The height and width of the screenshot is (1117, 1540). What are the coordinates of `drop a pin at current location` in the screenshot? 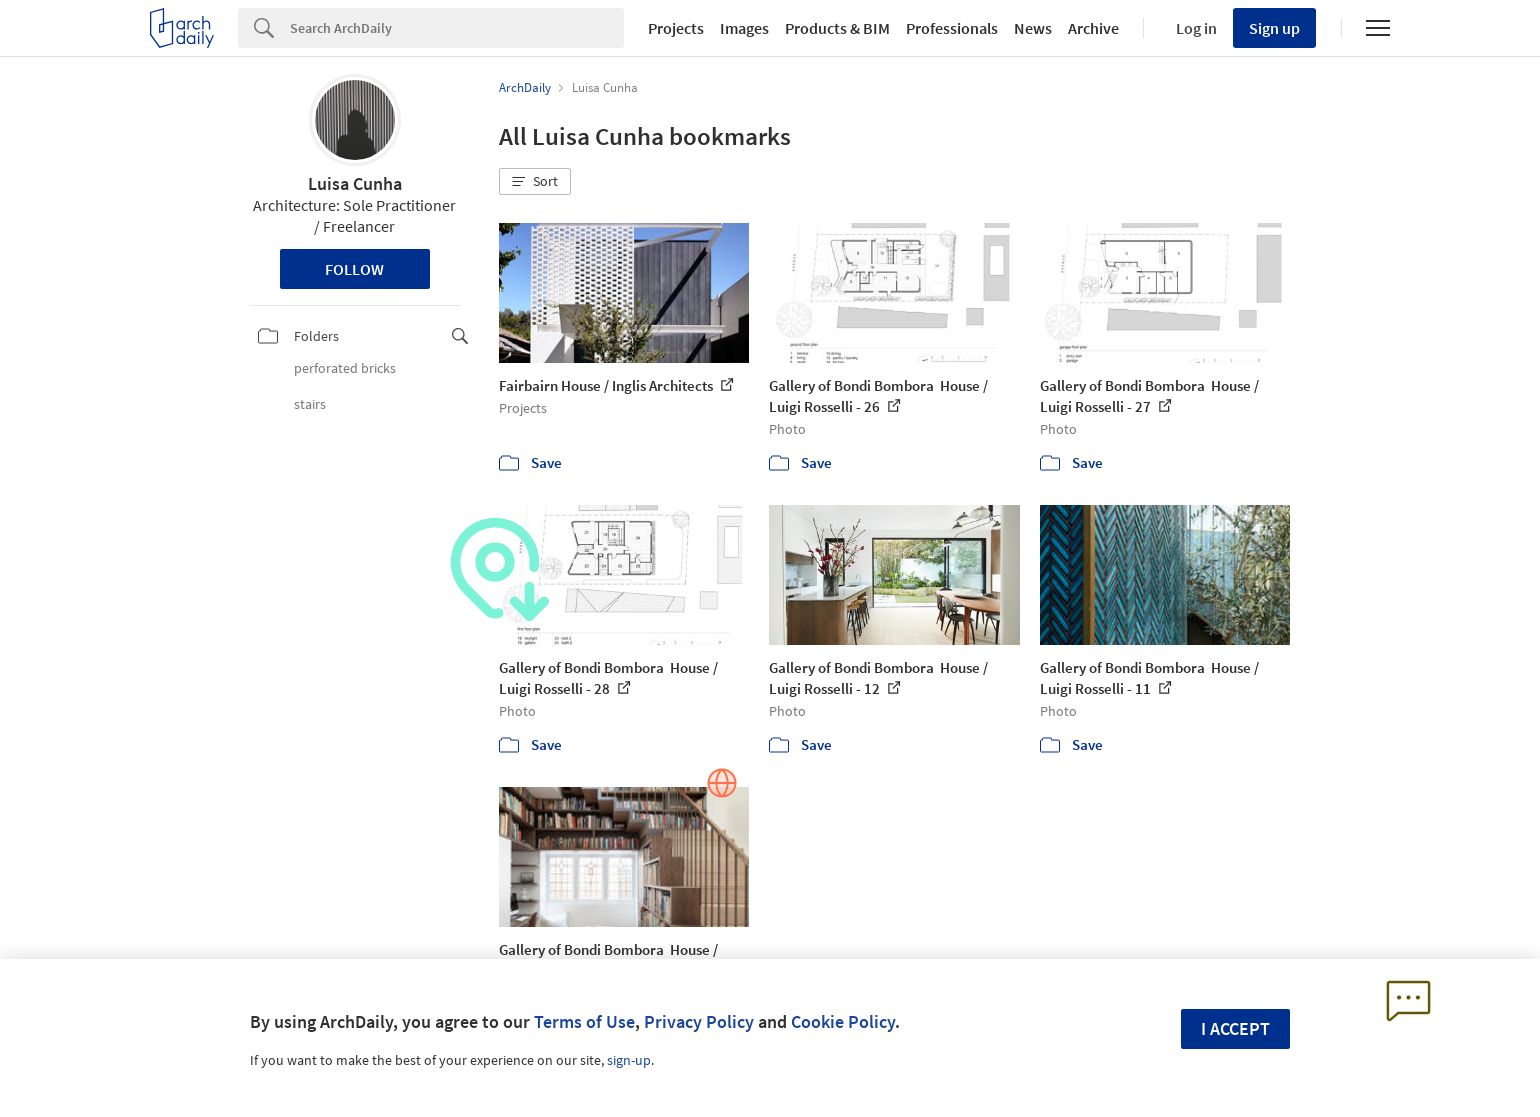 It's located at (495, 567).